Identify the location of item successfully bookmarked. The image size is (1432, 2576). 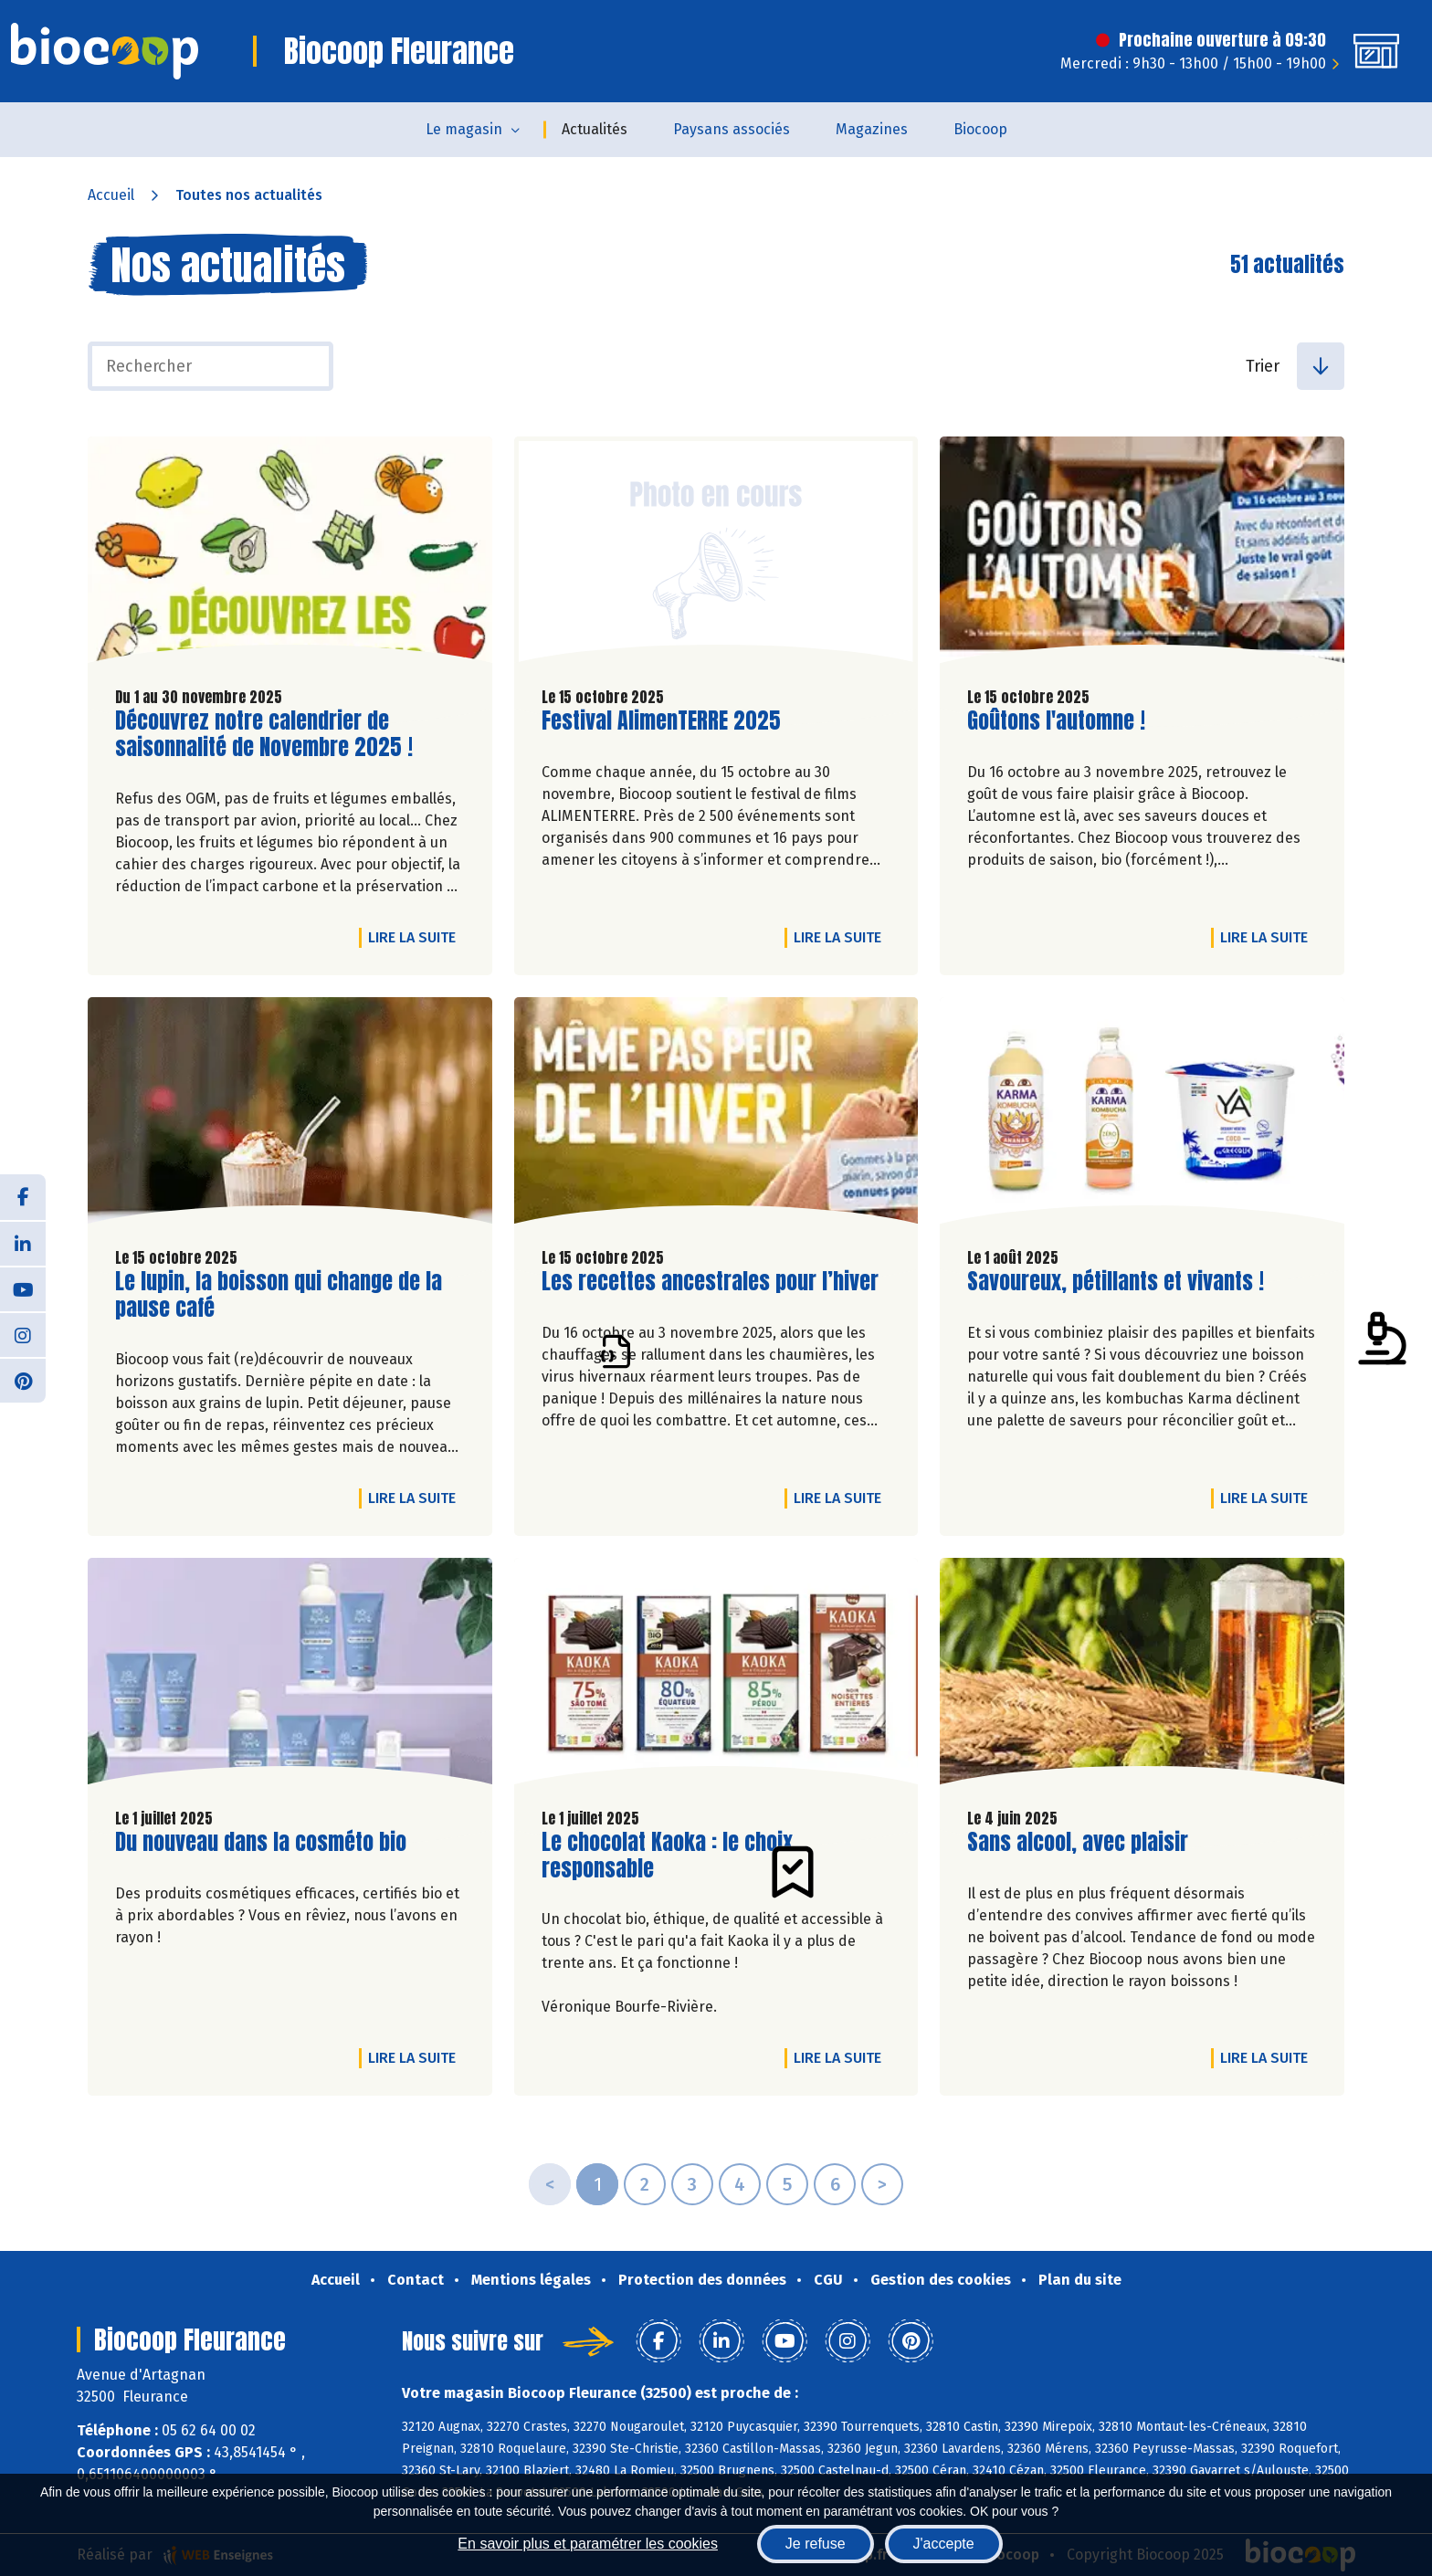
(793, 1872).